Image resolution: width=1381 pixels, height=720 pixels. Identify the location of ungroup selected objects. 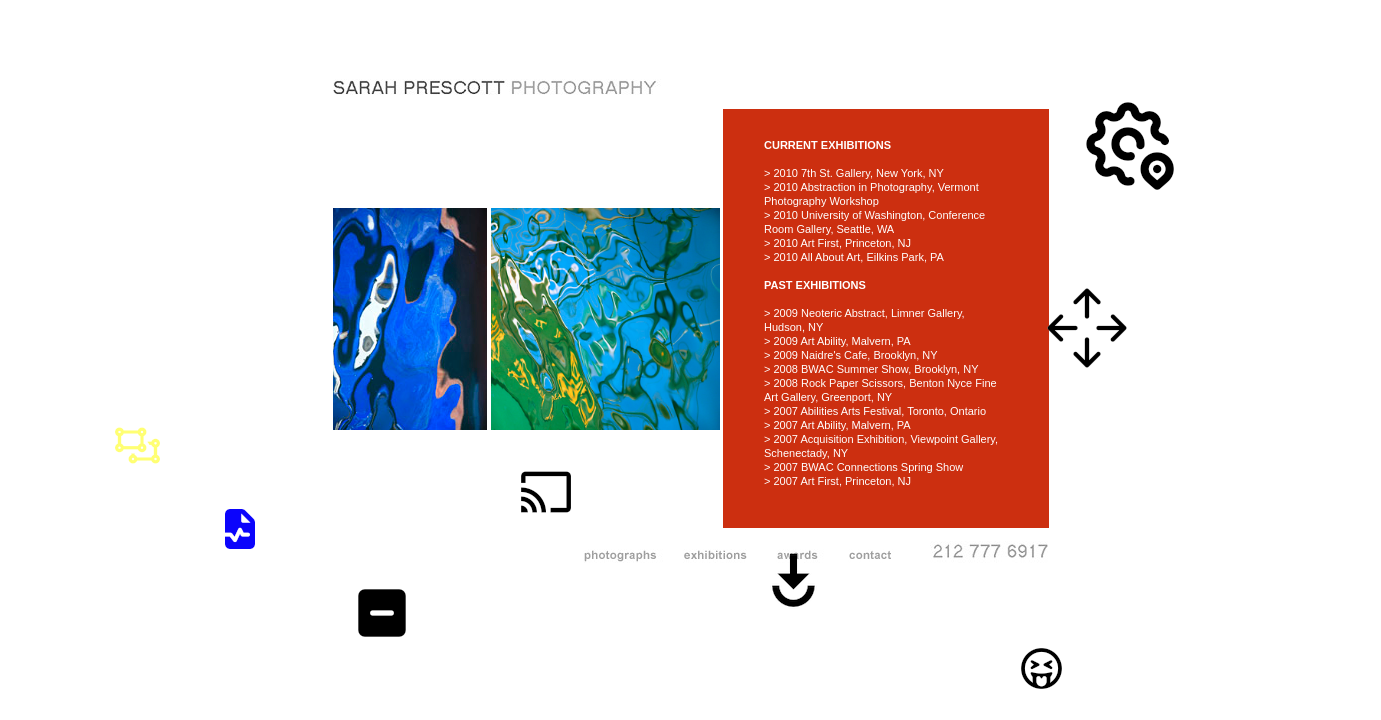
(137, 445).